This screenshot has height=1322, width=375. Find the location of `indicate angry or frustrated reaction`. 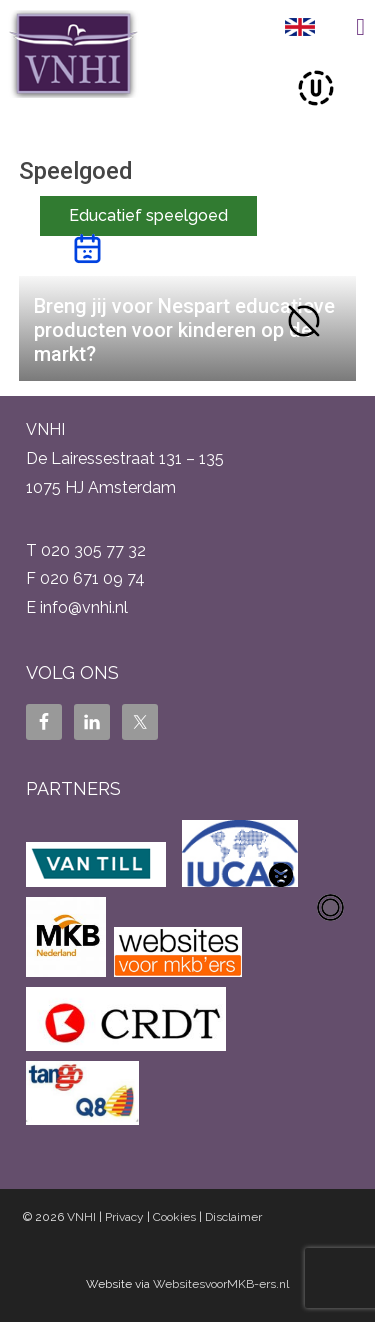

indicate angry or frustrated reaction is located at coordinates (281, 875).